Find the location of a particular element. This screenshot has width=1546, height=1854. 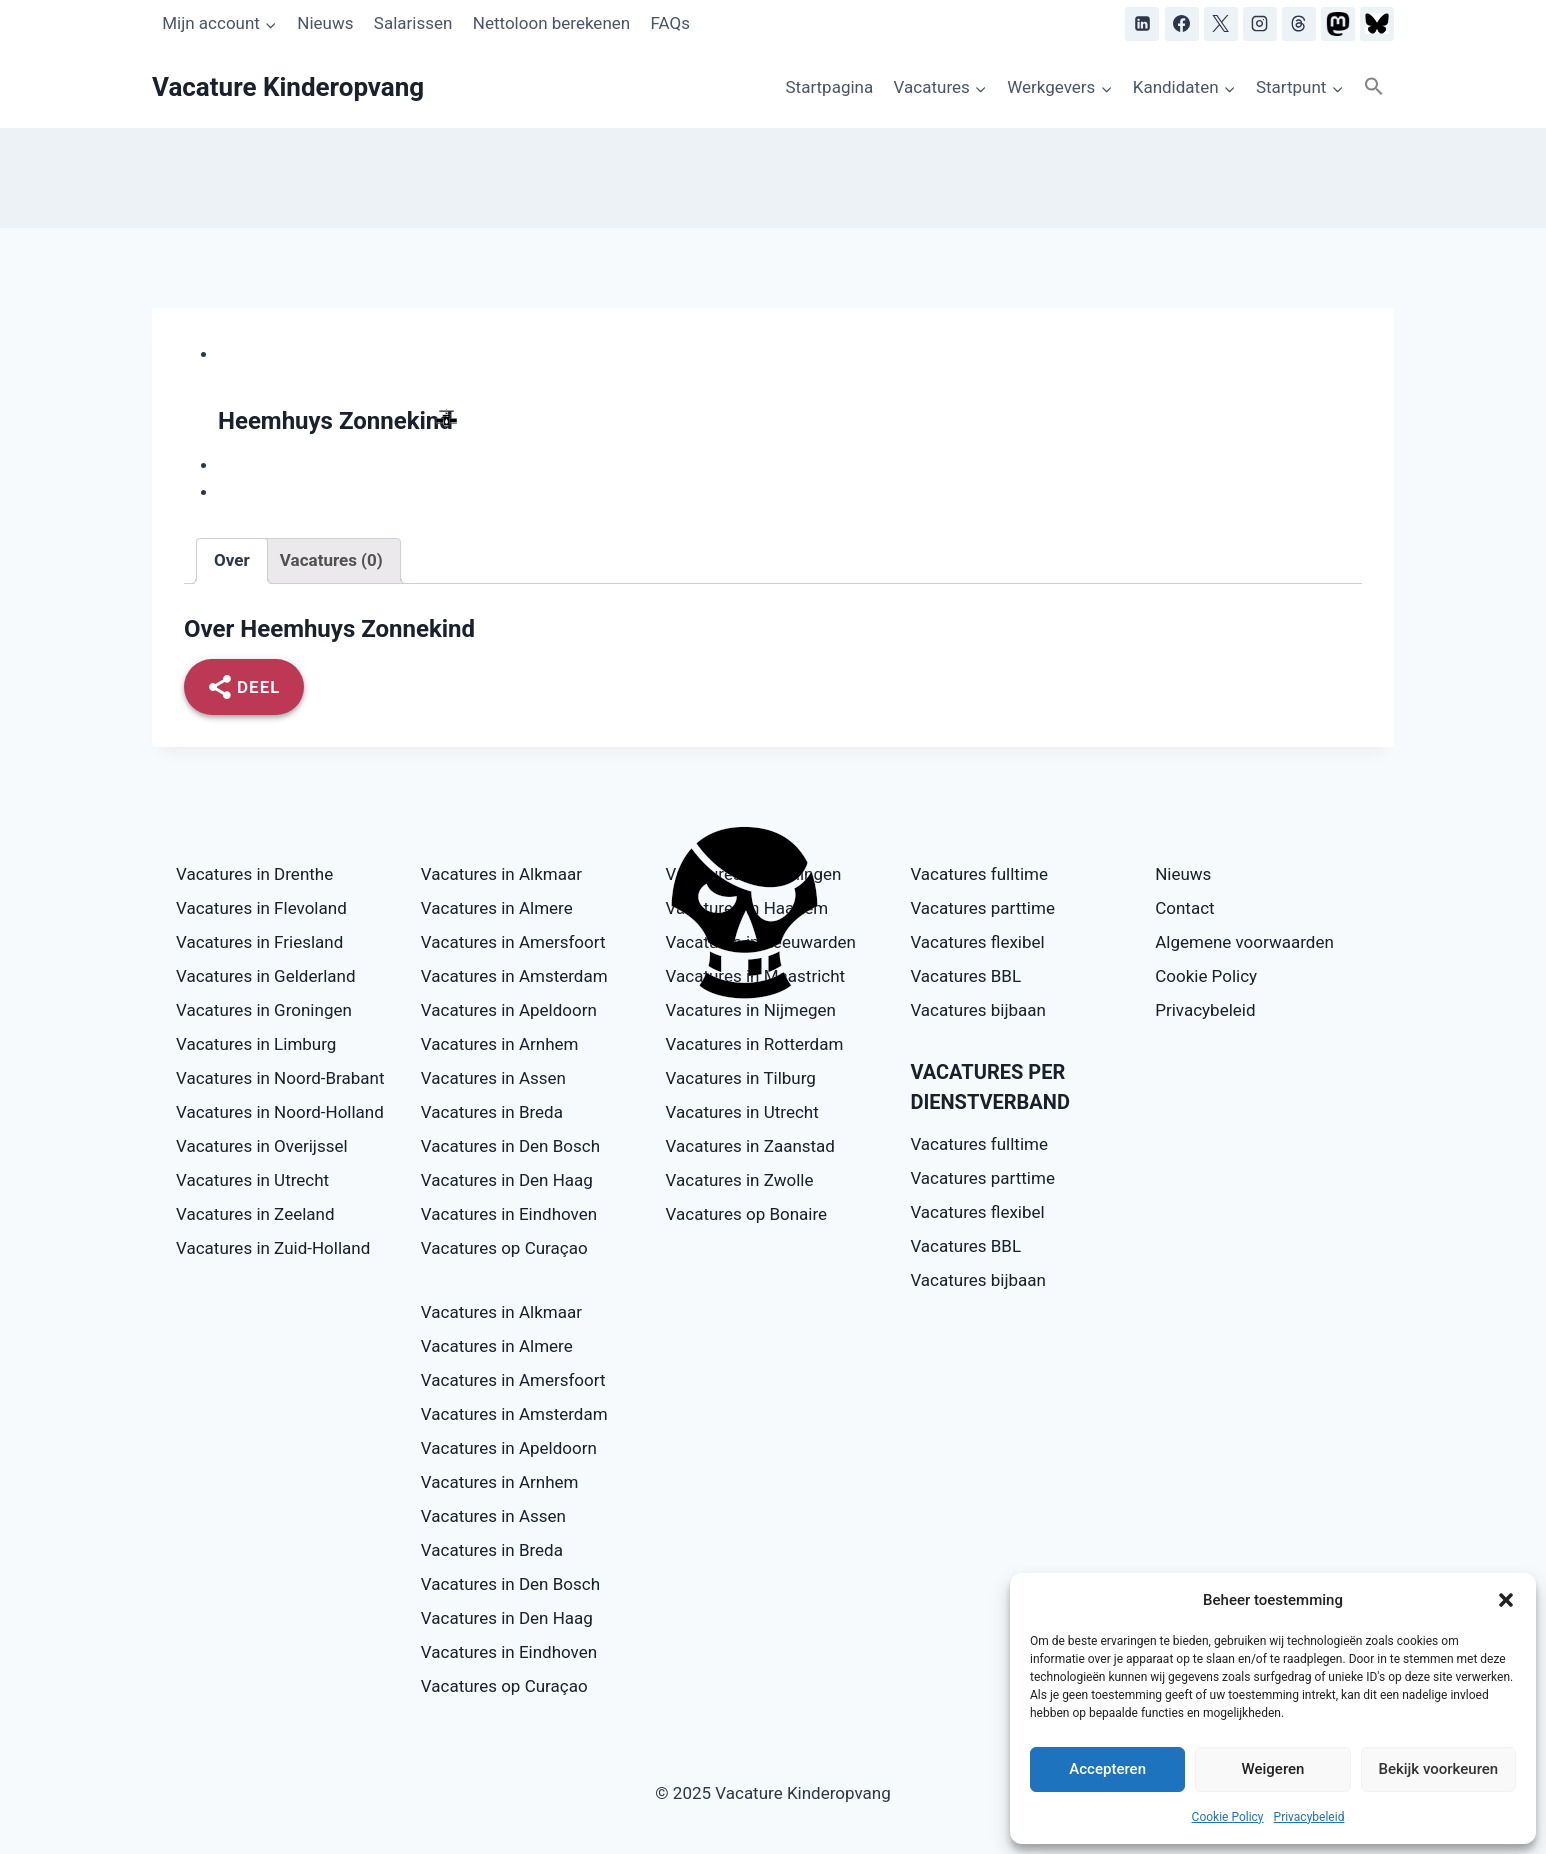

adjust water or gas flow settings is located at coordinates (446, 418).